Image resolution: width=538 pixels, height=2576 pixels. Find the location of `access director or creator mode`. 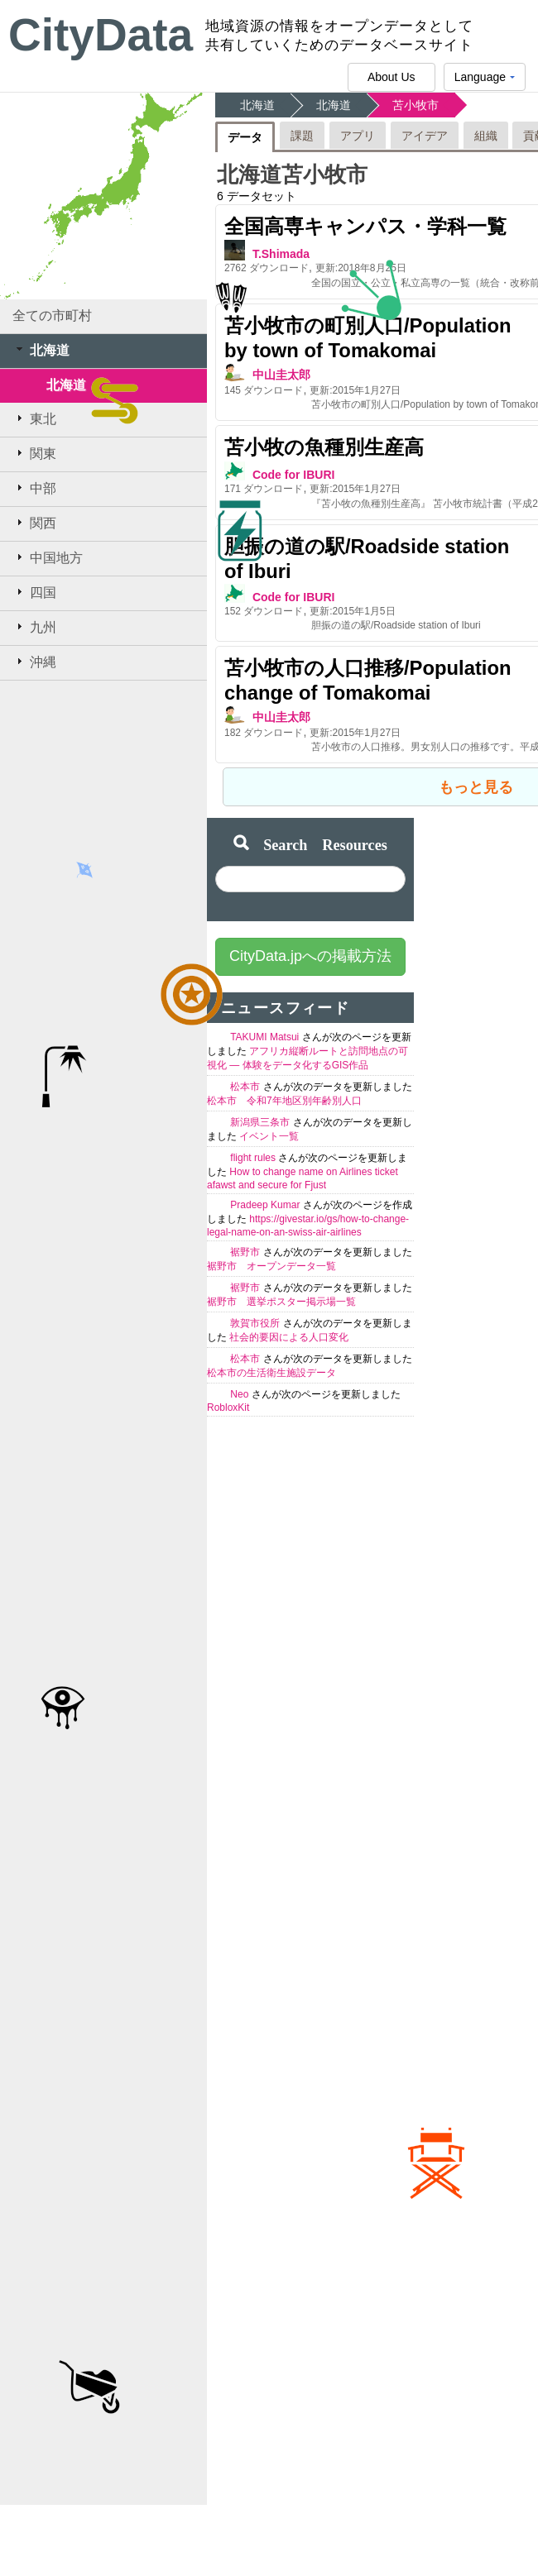

access director or creator mode is located at coordinates (436, 2163).